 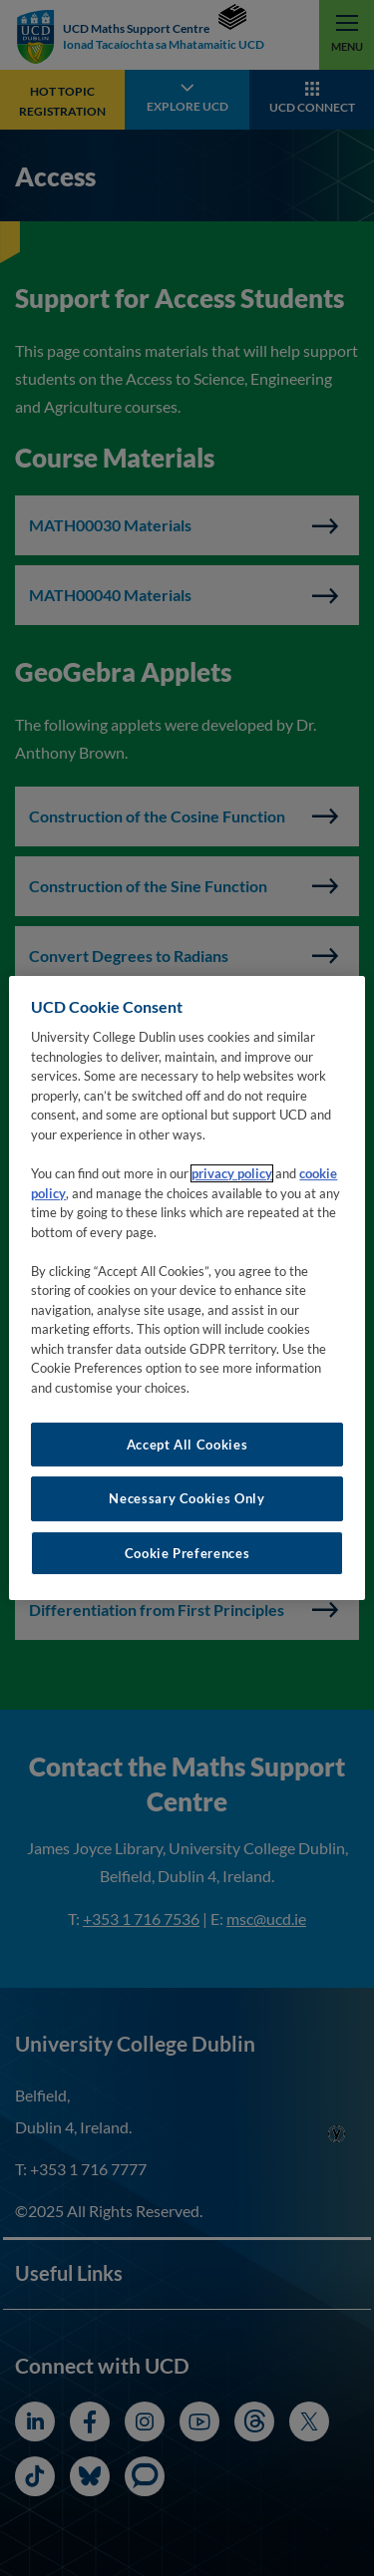 What do you see at coordinates (232, 17) in the screenshot?
I see `open BookStack documentation platform` at bounding box center [232, 17].